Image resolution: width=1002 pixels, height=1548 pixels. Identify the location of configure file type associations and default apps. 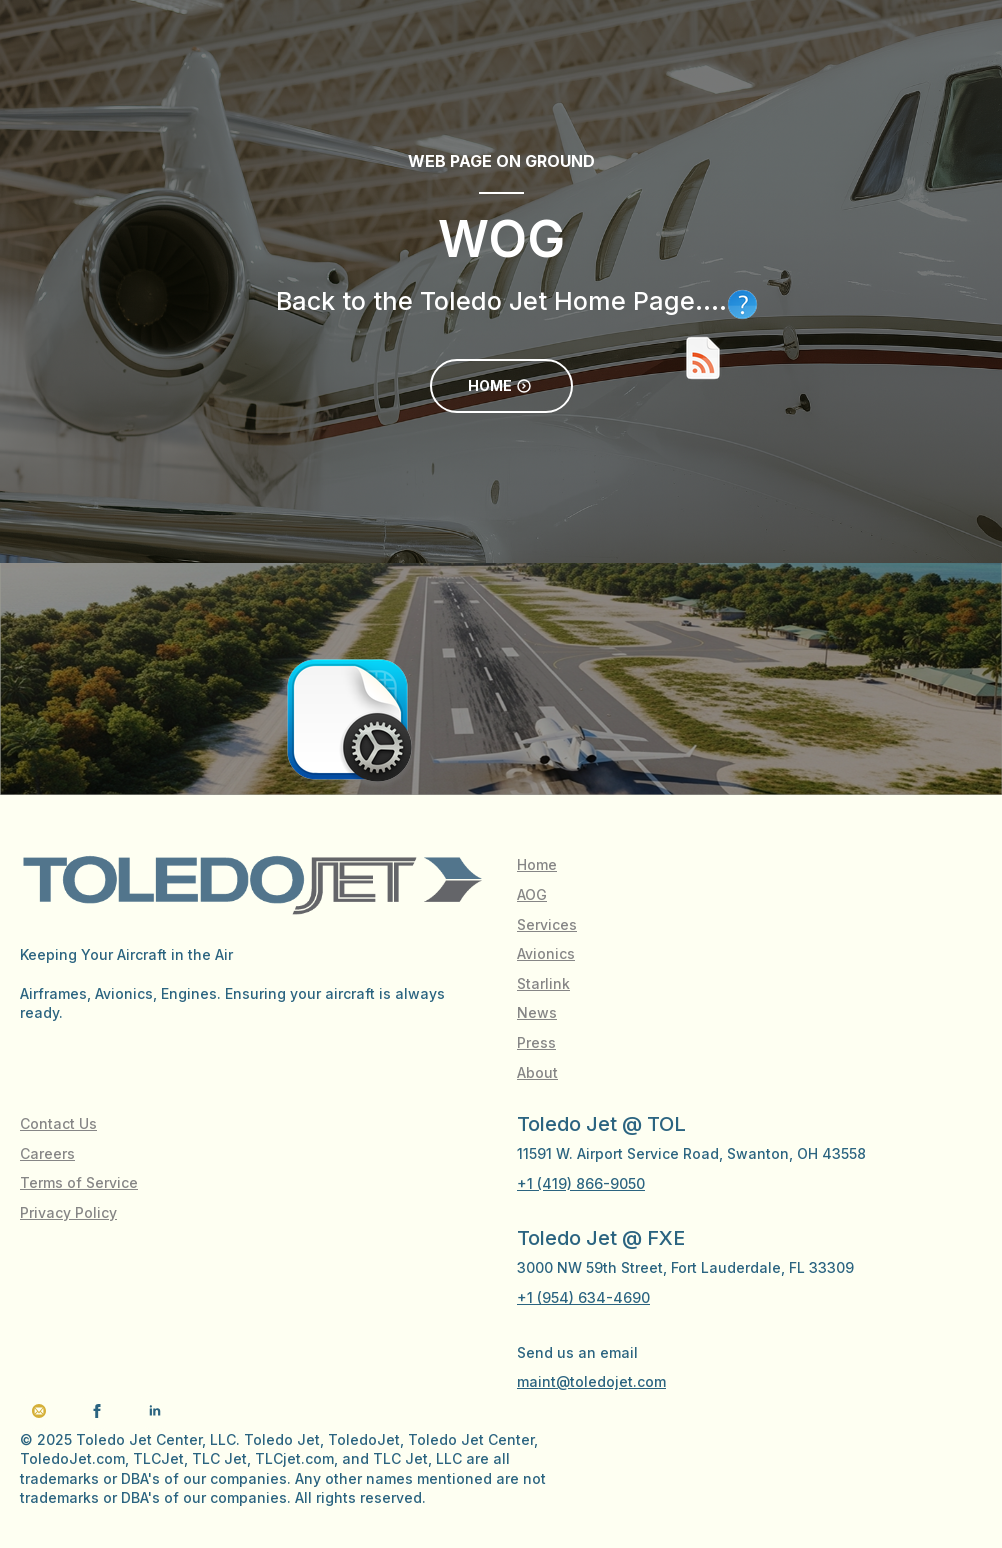
(347, 719).